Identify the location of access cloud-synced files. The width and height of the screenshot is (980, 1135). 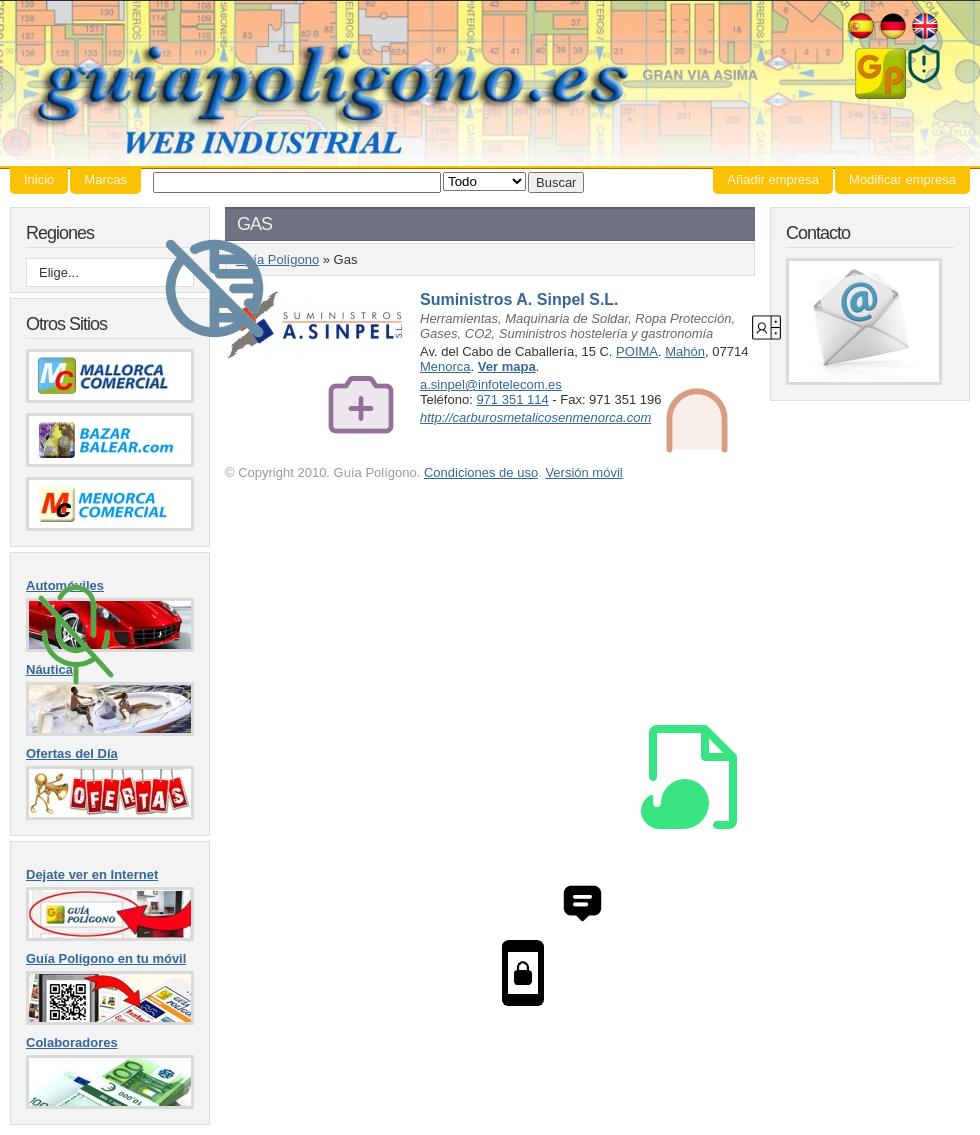
(693, 777).